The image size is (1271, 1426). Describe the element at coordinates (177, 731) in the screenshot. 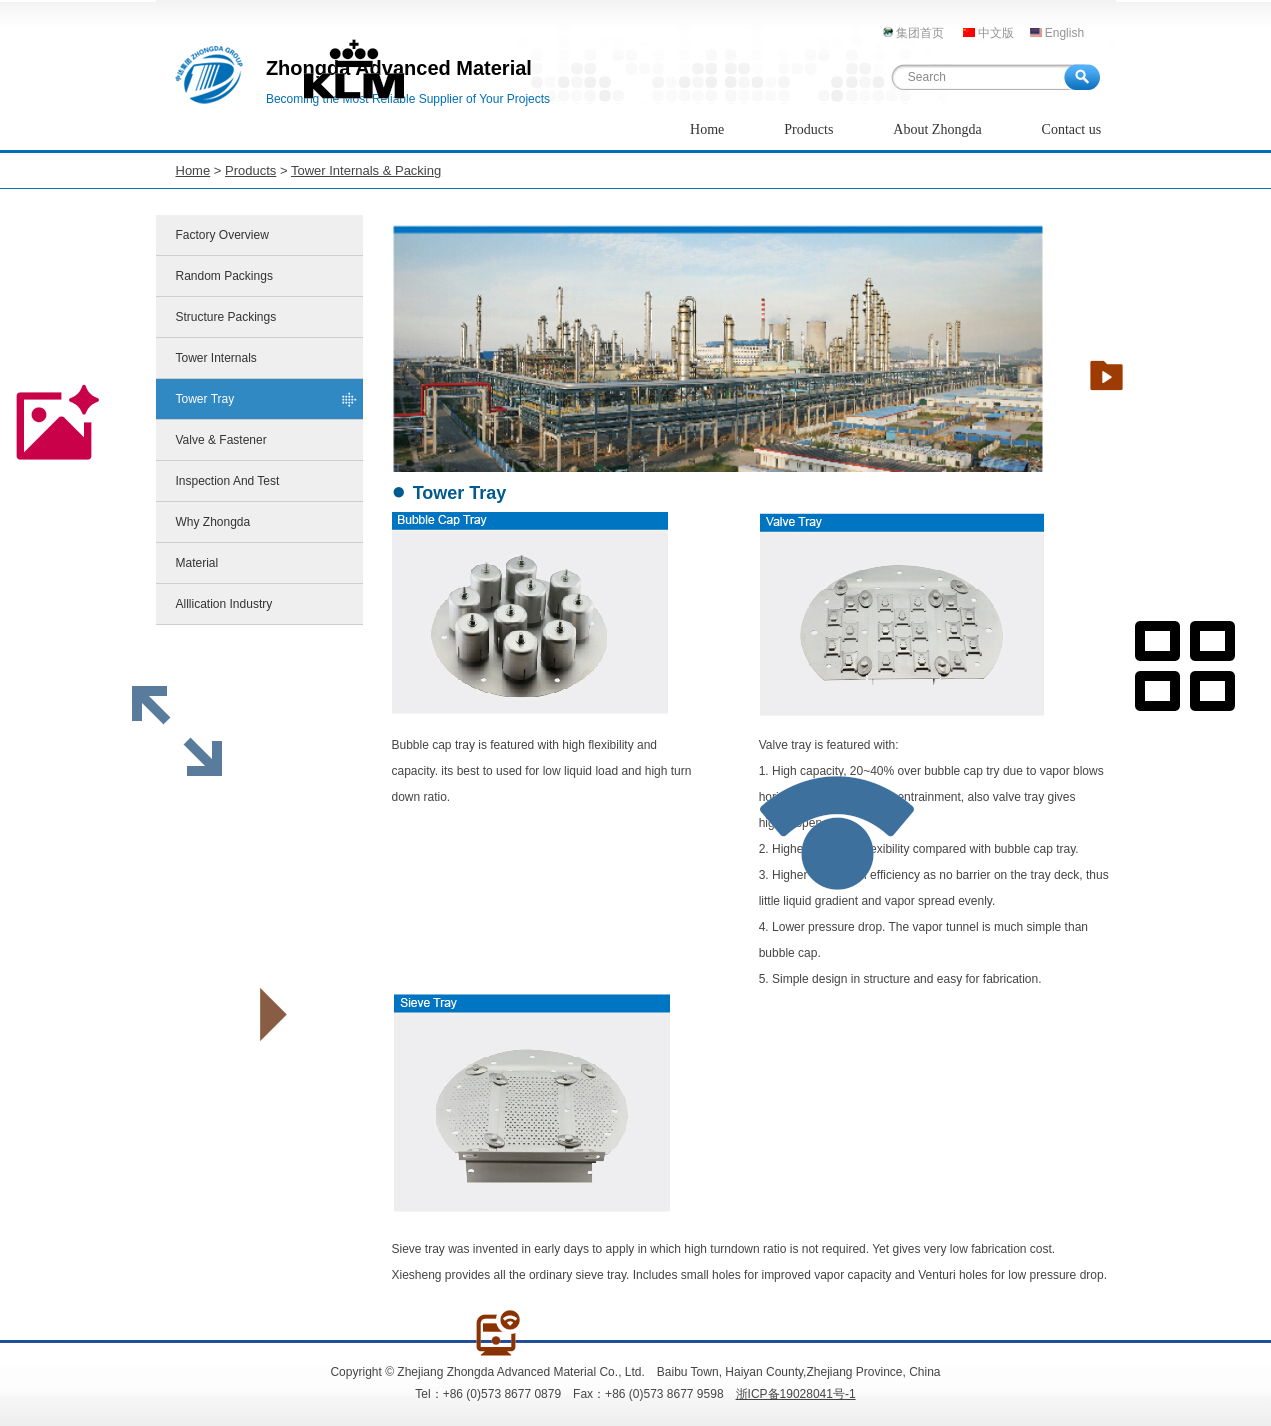

I see `expand content to full screen` at that location.